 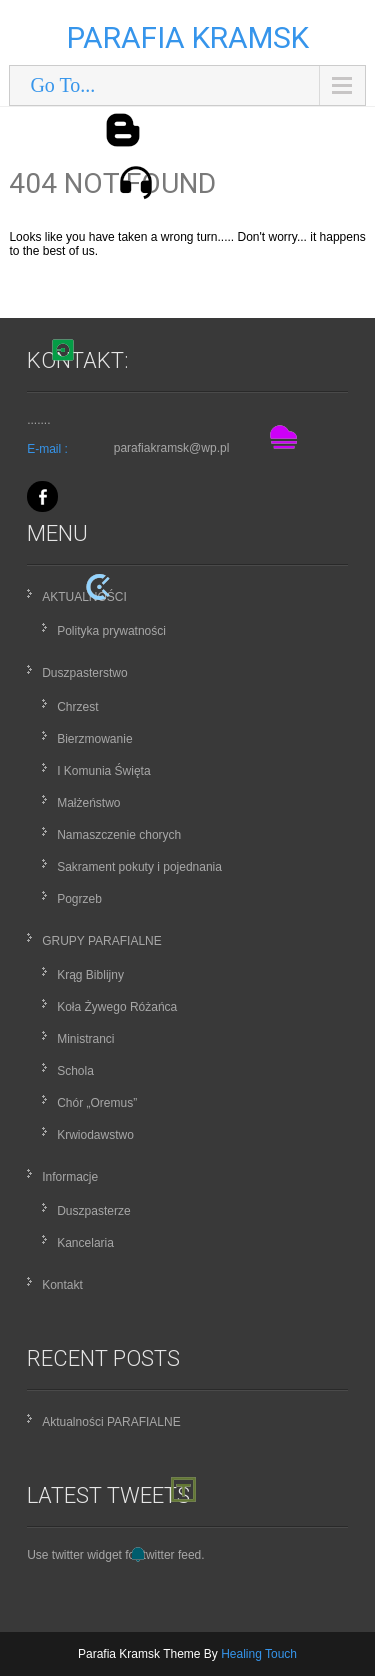 I want to click on open the Uber app, so click(x=63, y=350).